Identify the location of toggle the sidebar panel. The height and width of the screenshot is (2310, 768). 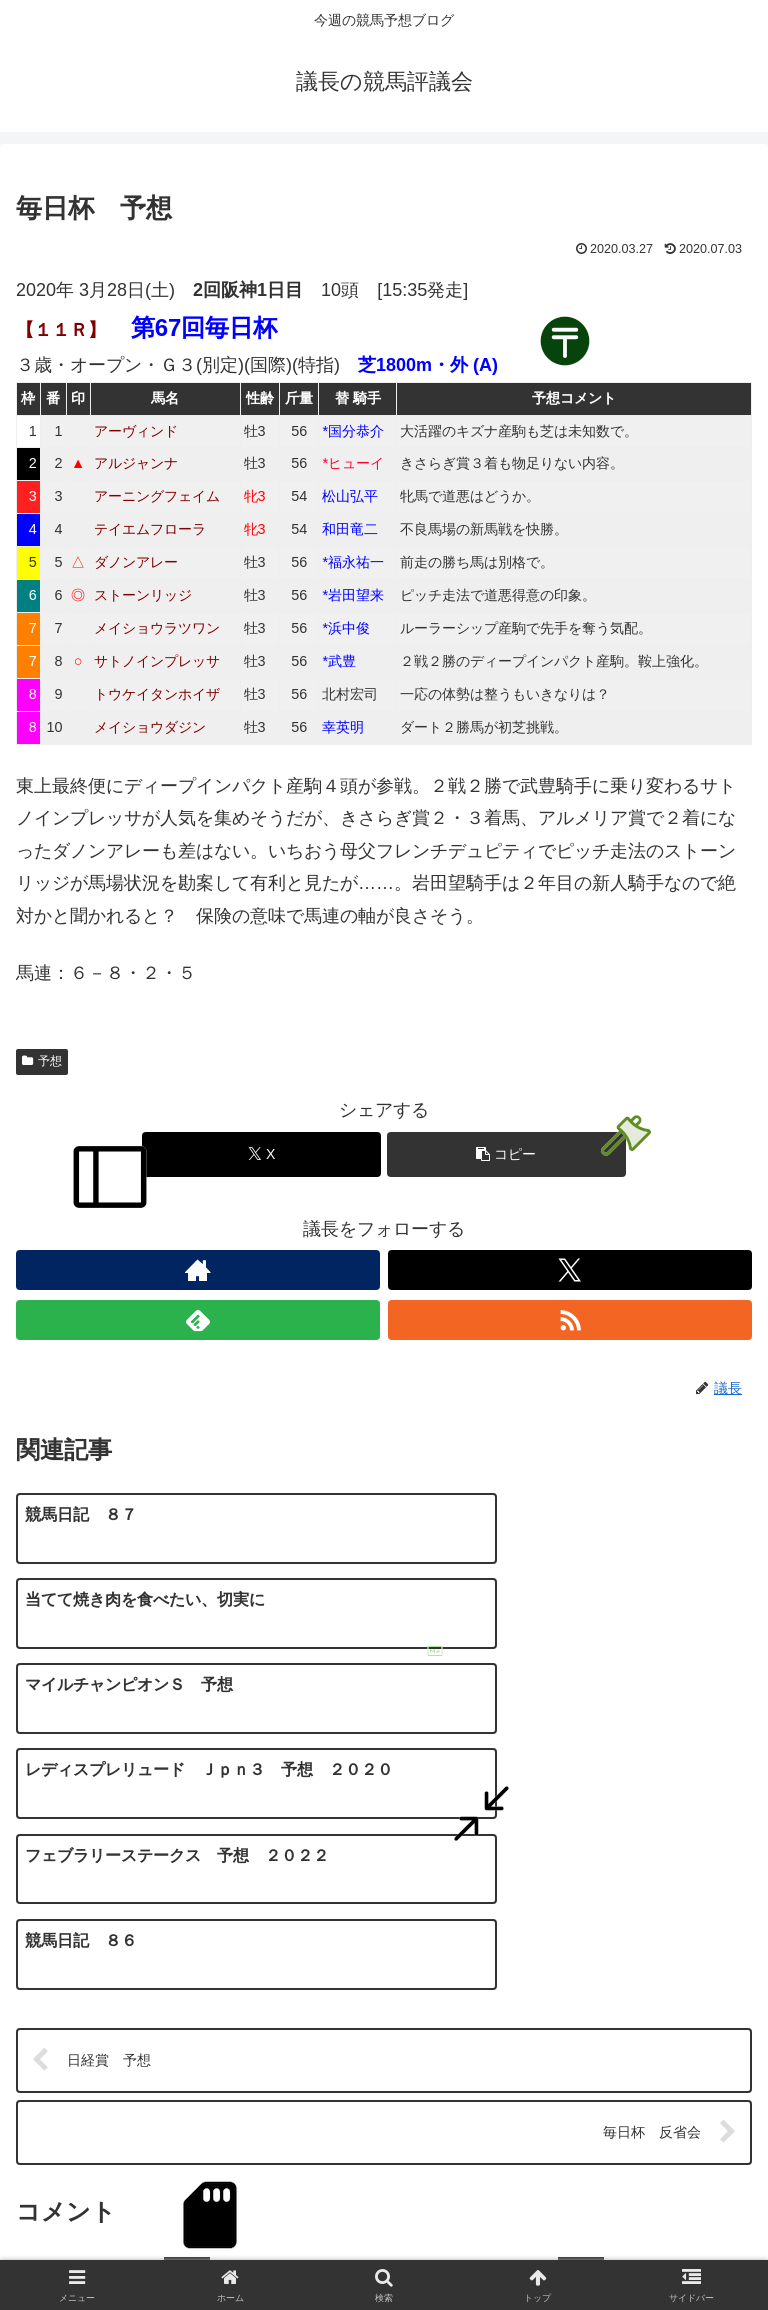
(110, 1177).